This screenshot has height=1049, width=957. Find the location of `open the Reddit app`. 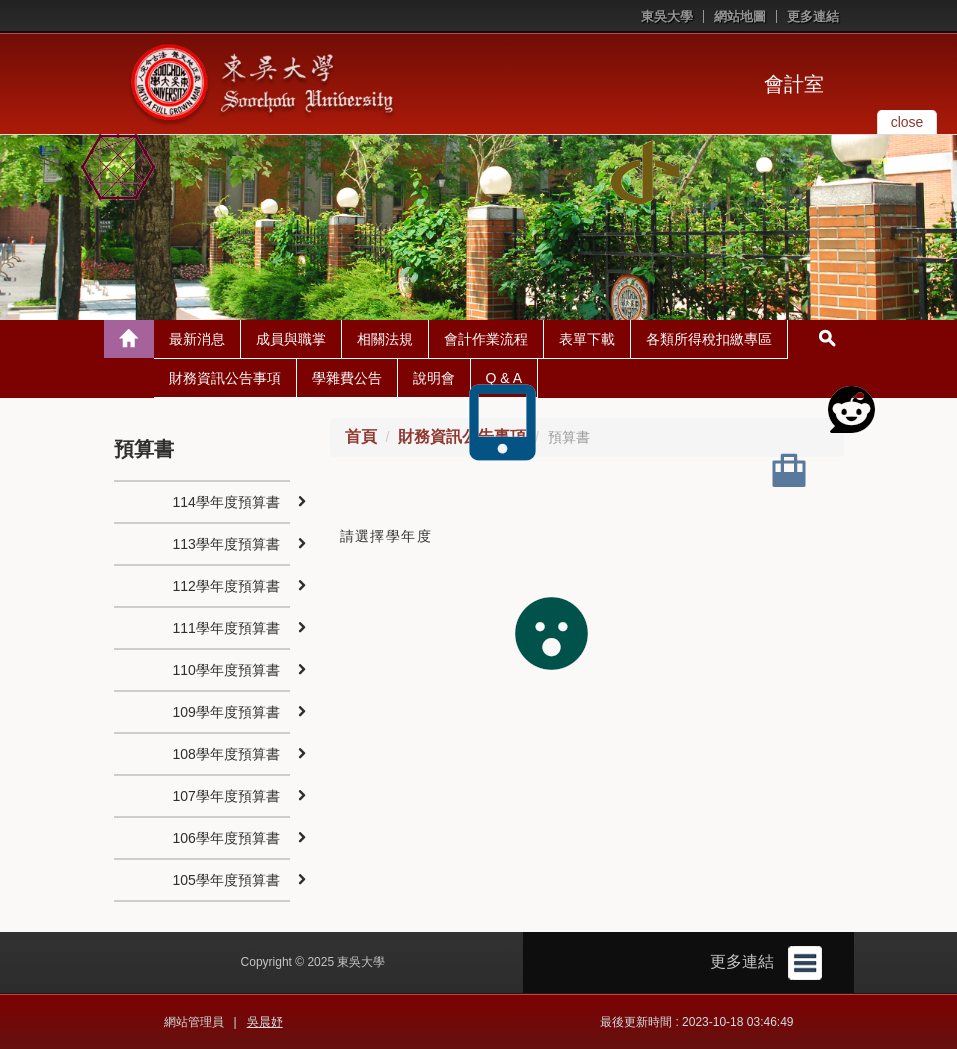

open the Reddit app is located at coordinates (851, 409).